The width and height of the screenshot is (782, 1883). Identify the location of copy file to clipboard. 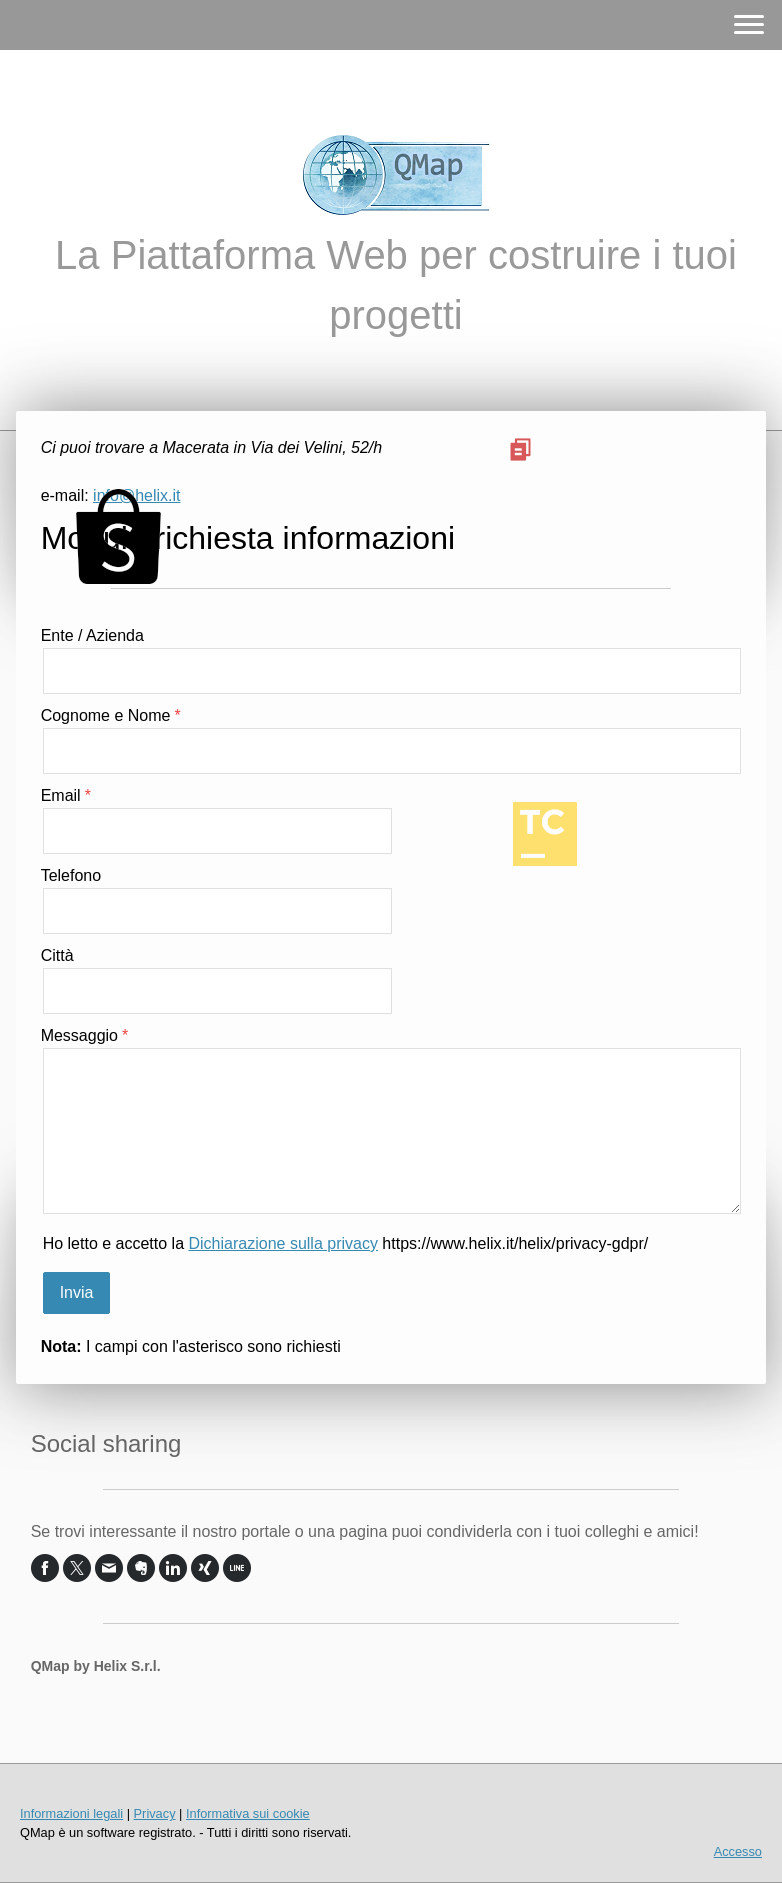
(520, 449).